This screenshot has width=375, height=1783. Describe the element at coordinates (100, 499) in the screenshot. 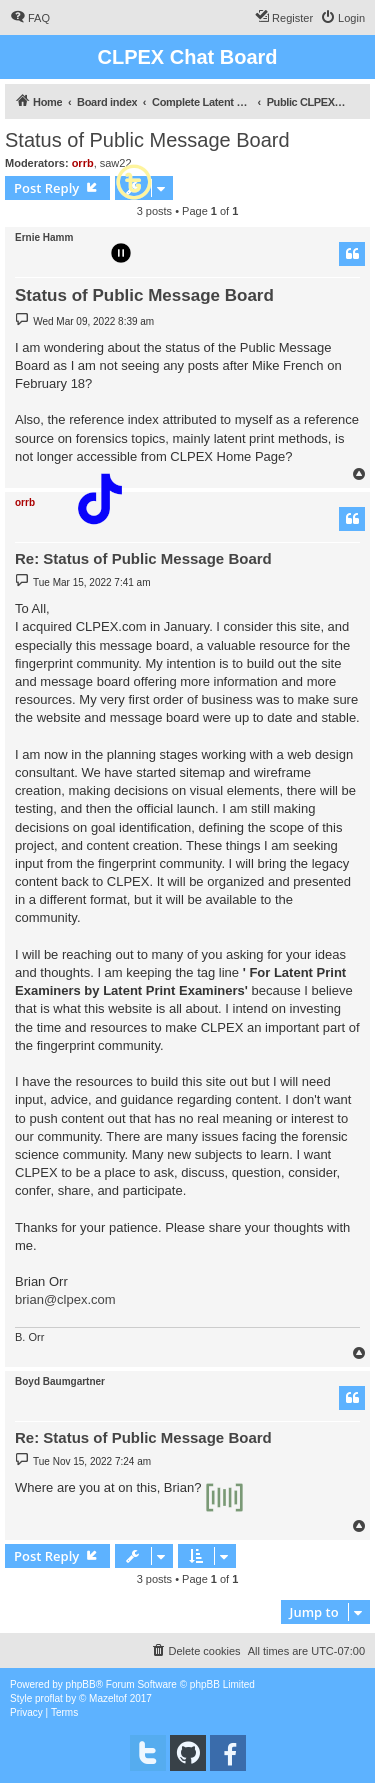

I see `open TikTok app` at that location.